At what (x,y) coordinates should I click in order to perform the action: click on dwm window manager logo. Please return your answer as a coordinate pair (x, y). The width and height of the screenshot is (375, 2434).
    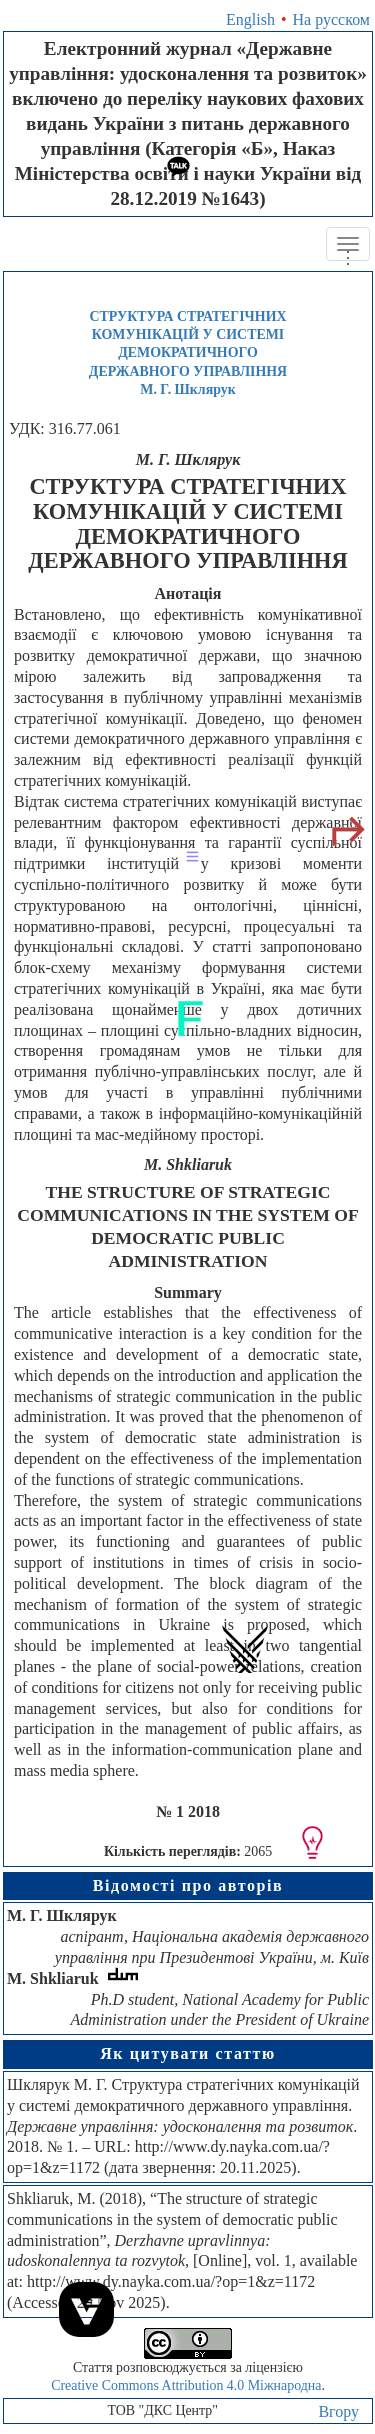
    Looking at the image, I should click on (123, 1974).